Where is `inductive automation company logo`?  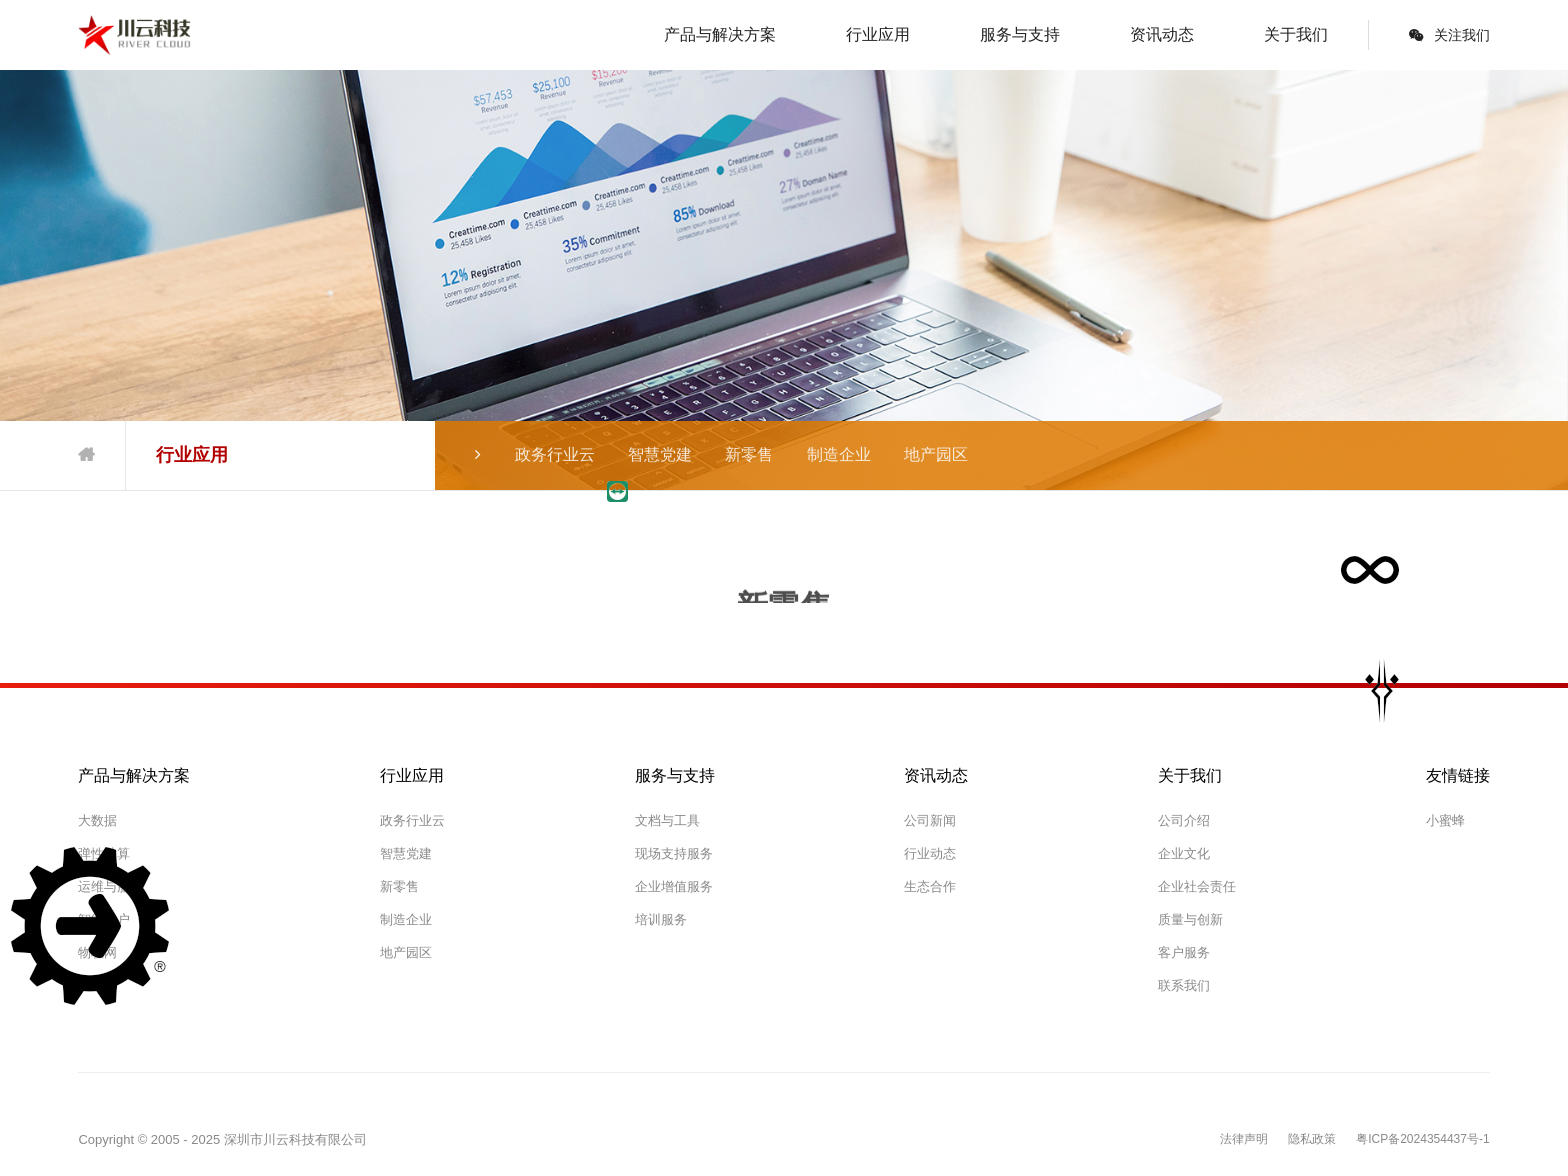
inductive automation company logo is located at coordinates (90, 926).